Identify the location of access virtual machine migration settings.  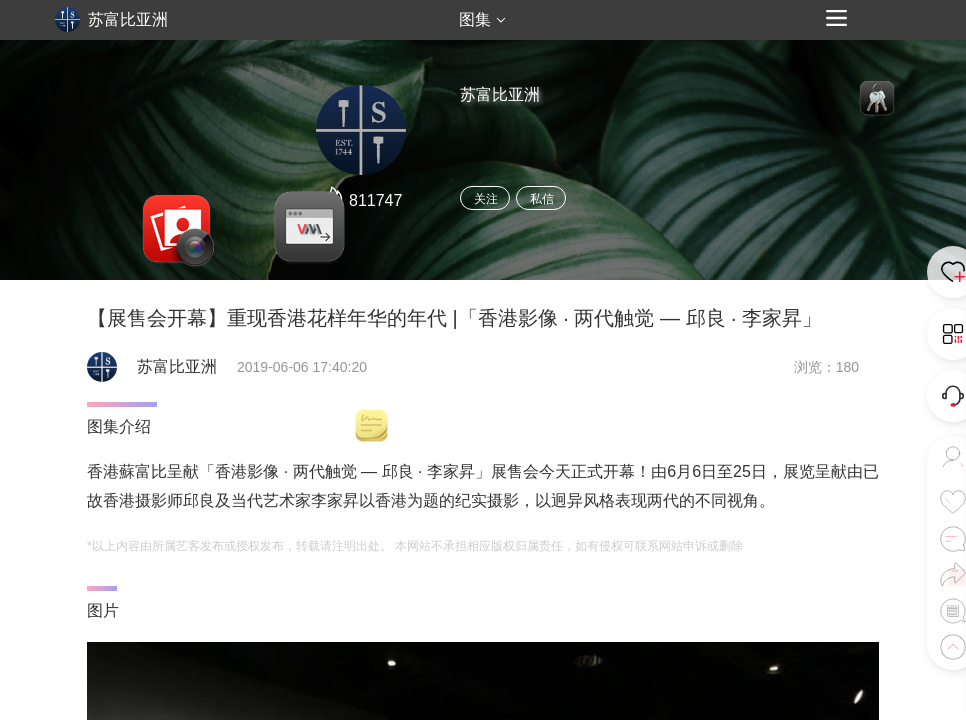
(309, 226).